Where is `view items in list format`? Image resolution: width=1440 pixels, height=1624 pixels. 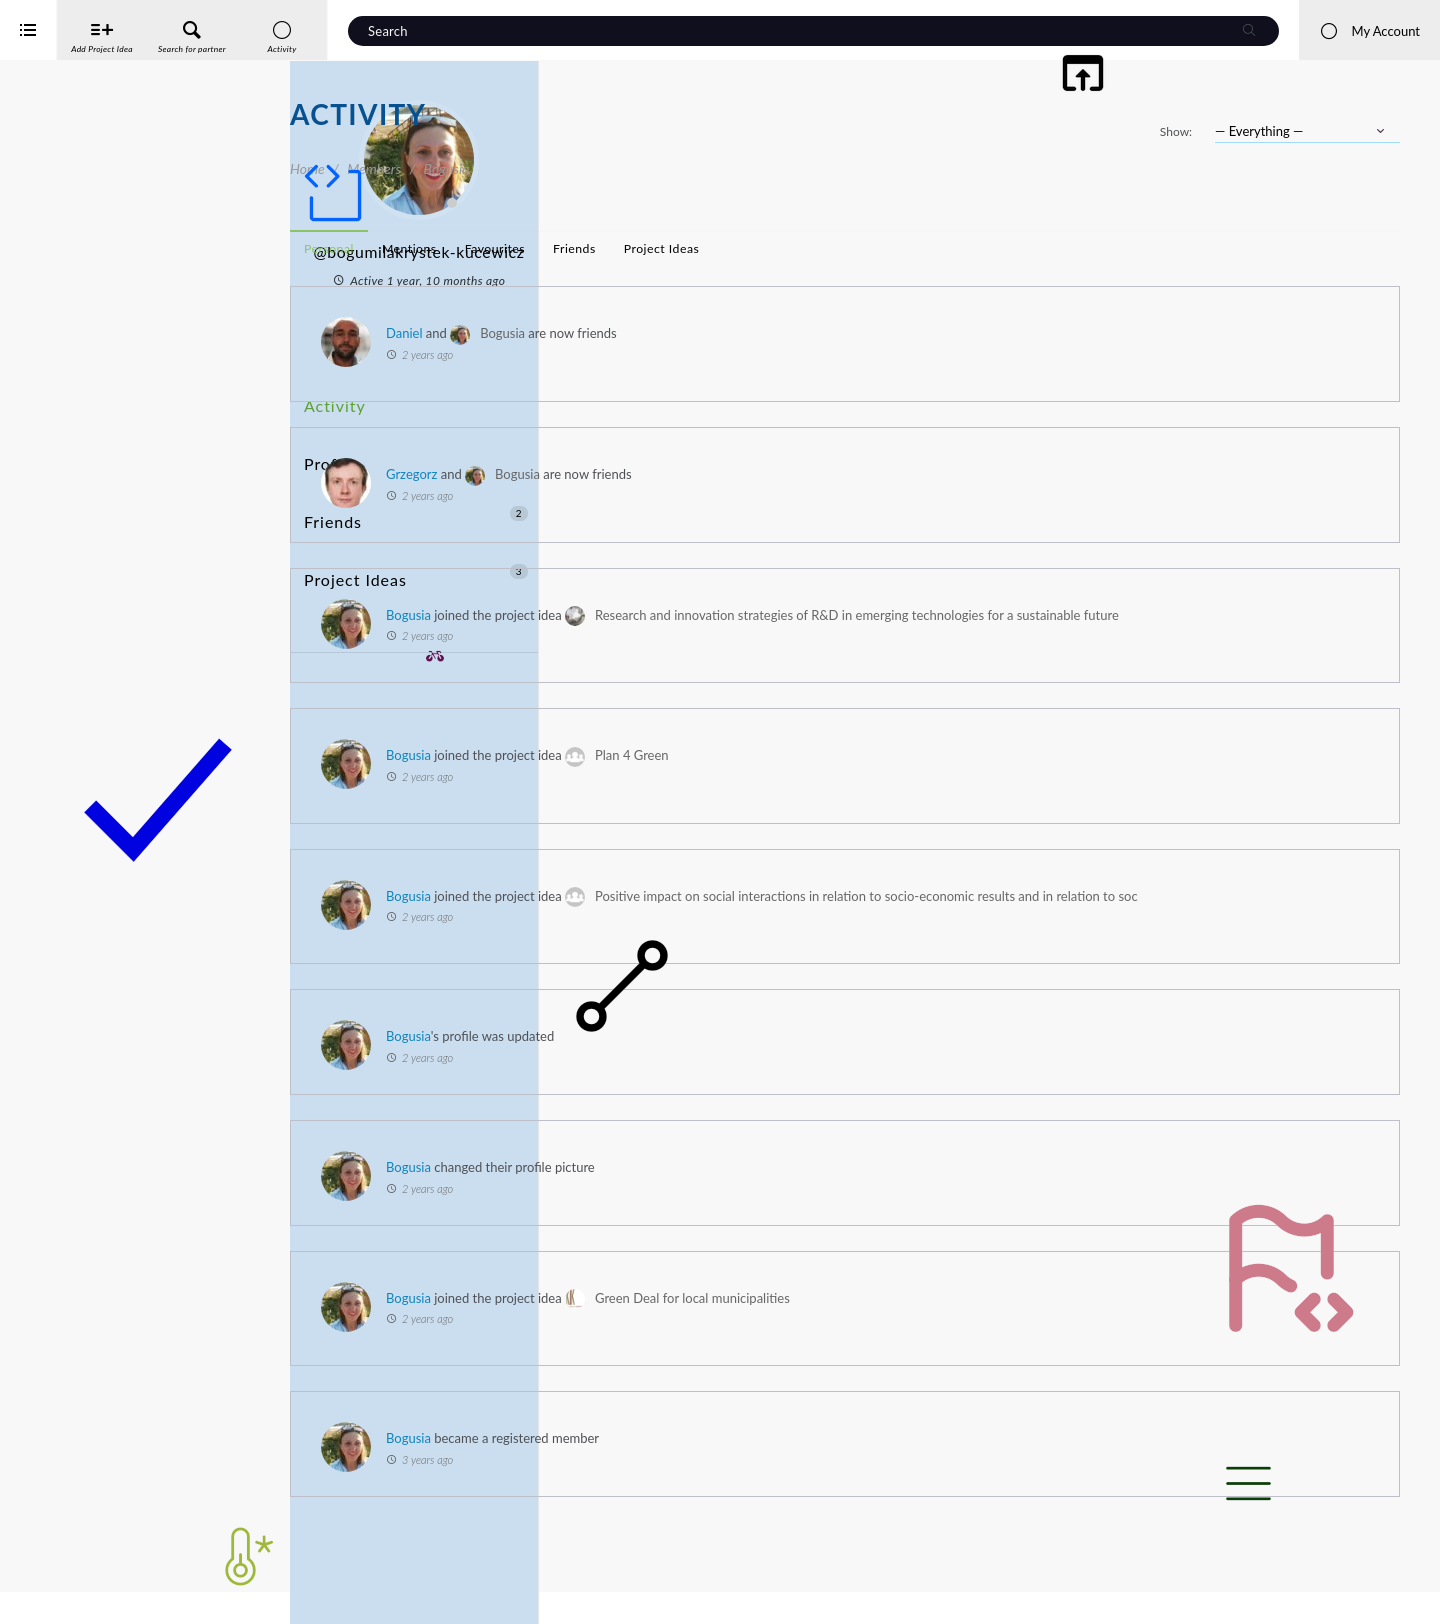 view items in list format is located at coordinates (1248, 1483).